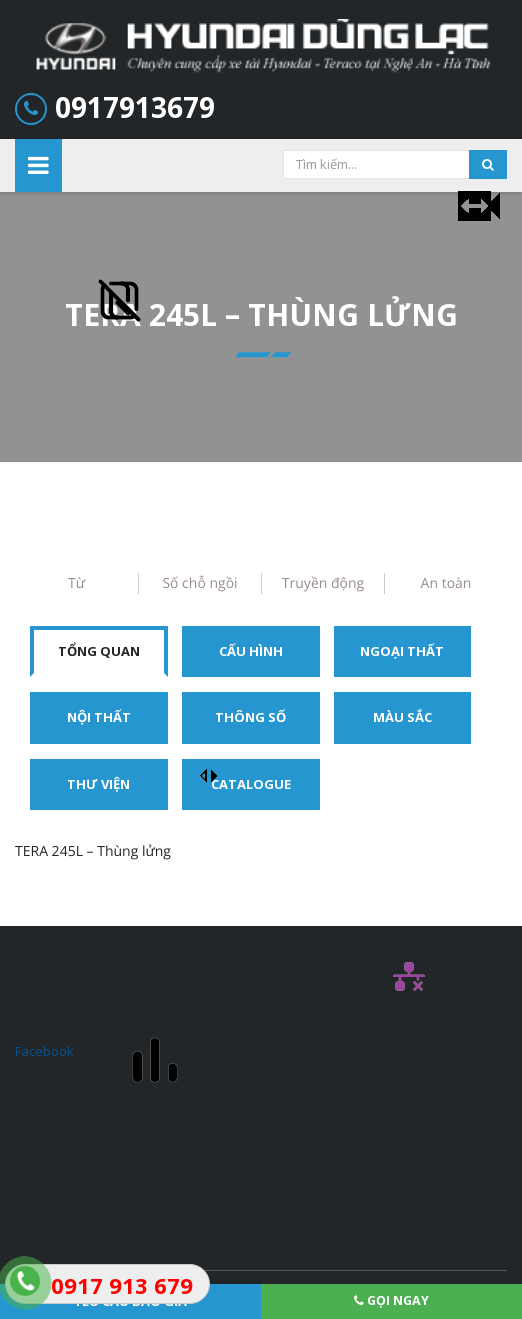  What do you see at coordinates (209, 776) in the screenshot?
I see `switch to the left panel or view` at bounding box center [209, 776].